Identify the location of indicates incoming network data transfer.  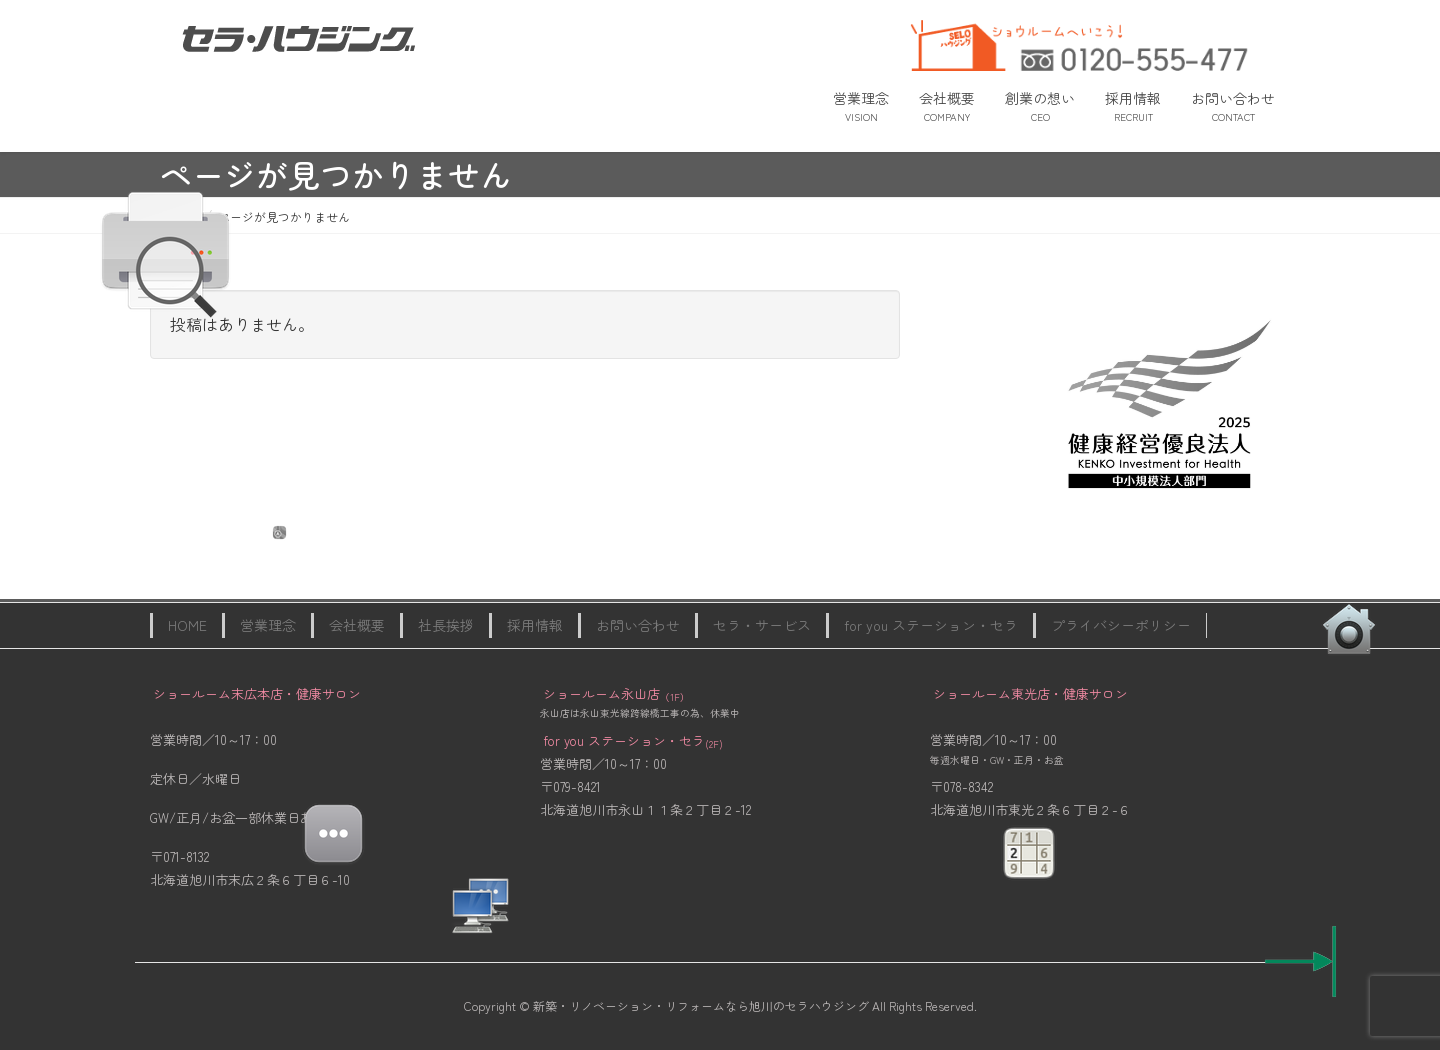
(480, 906).